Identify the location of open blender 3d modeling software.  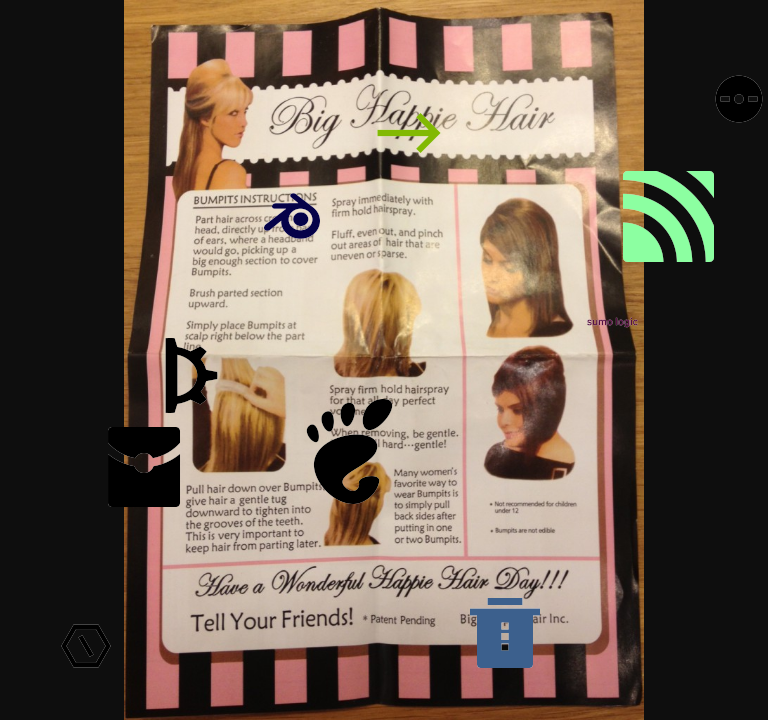
(292, 216).